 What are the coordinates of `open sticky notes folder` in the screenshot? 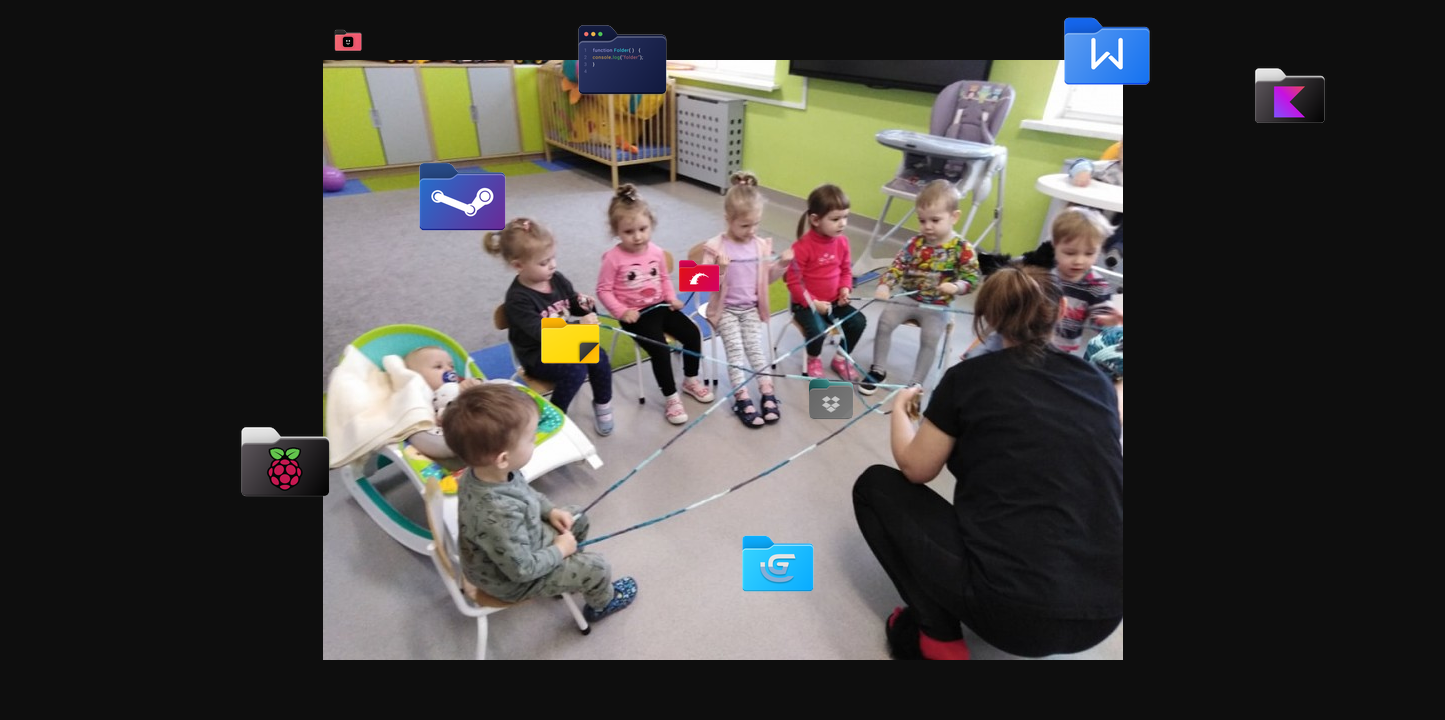 It's located at (570, 342).